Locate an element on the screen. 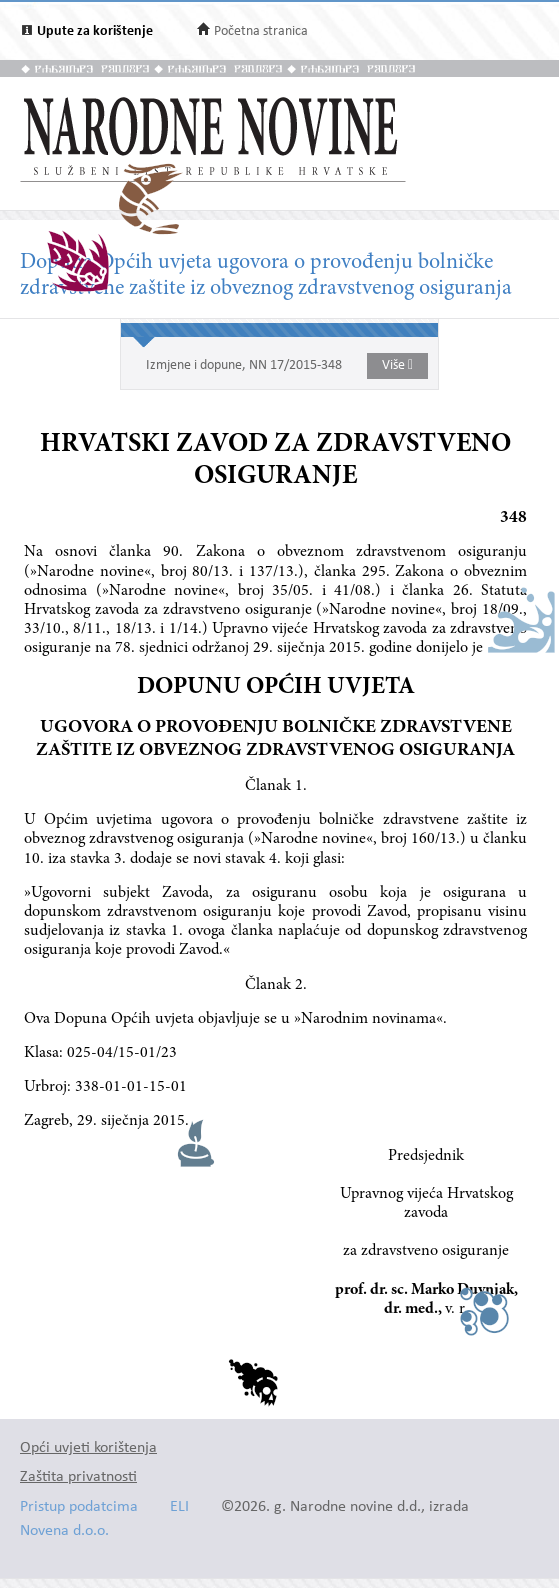  indicates a critical hit or instant kill ability is located at coordinates (253, 1383).